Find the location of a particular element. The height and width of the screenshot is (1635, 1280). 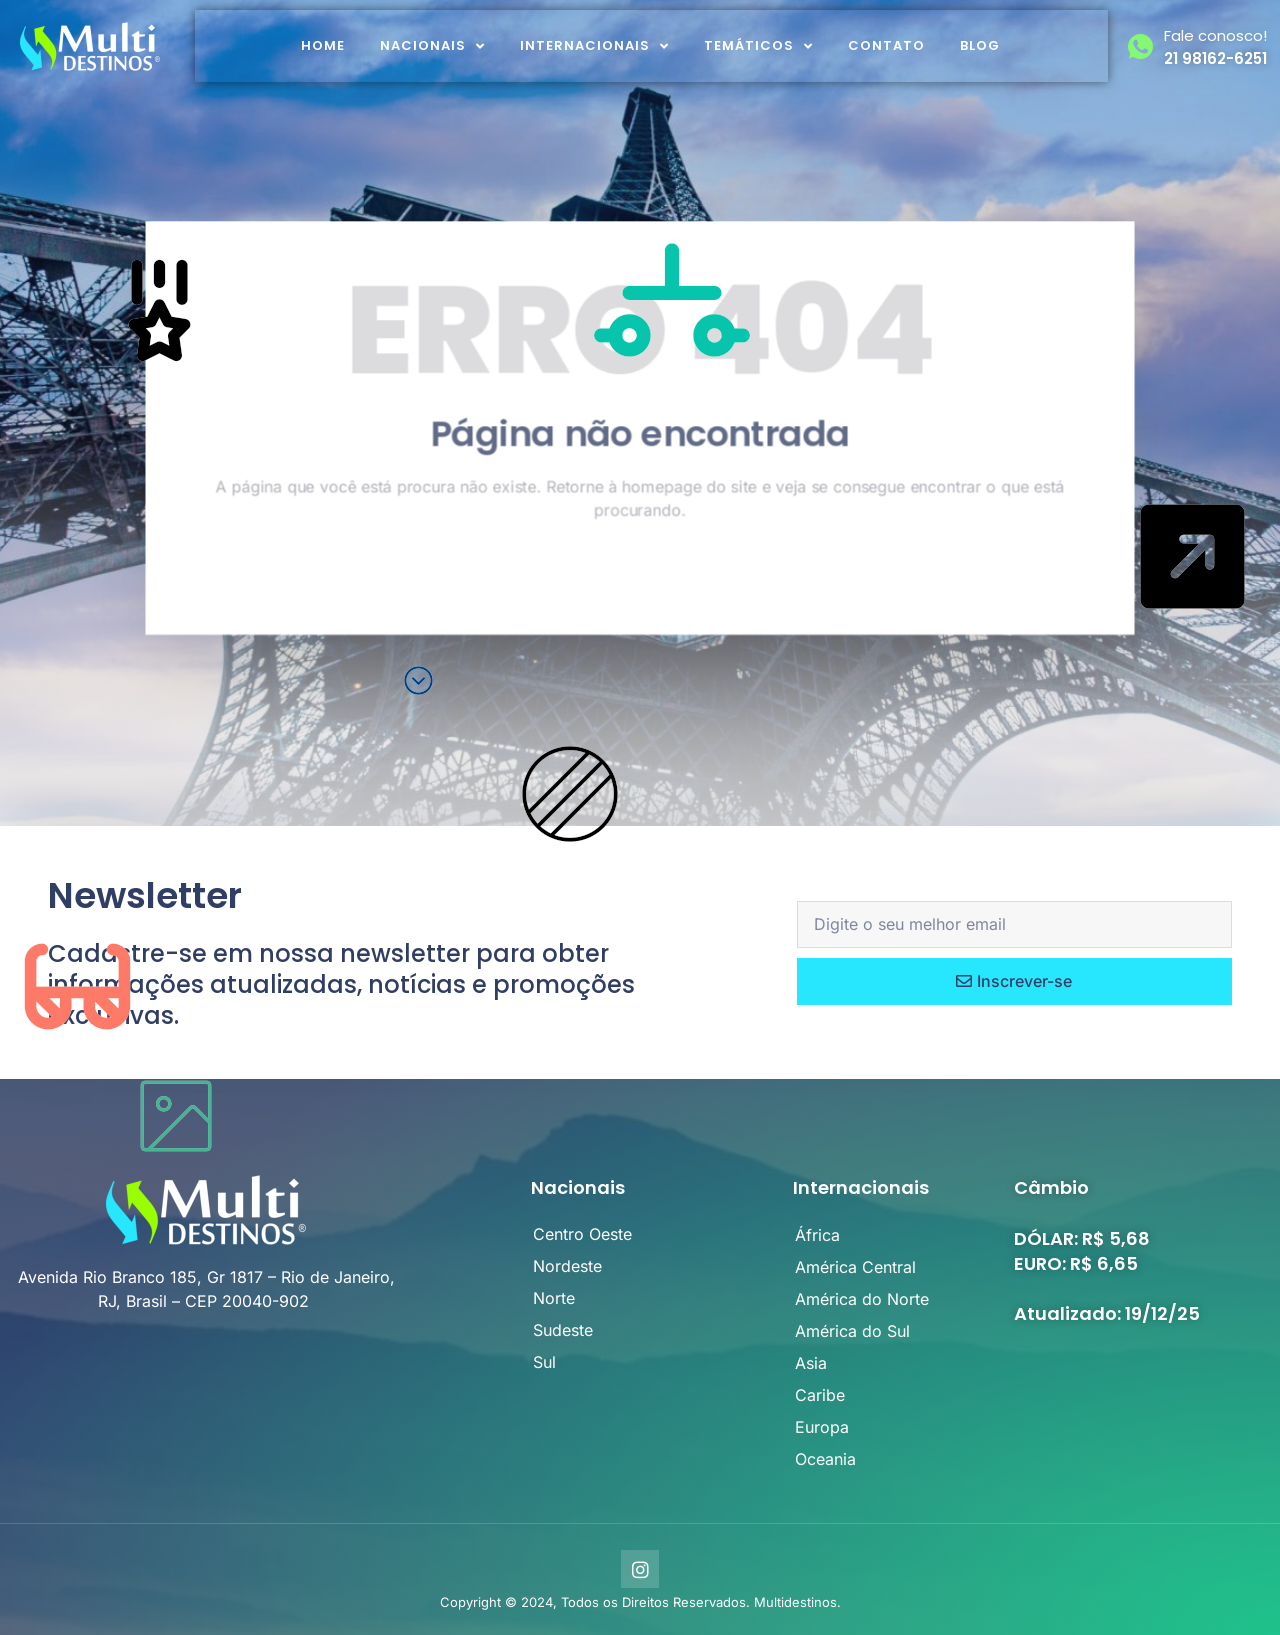

toggle cool or casual display mode is located at coordinates (77, 988).